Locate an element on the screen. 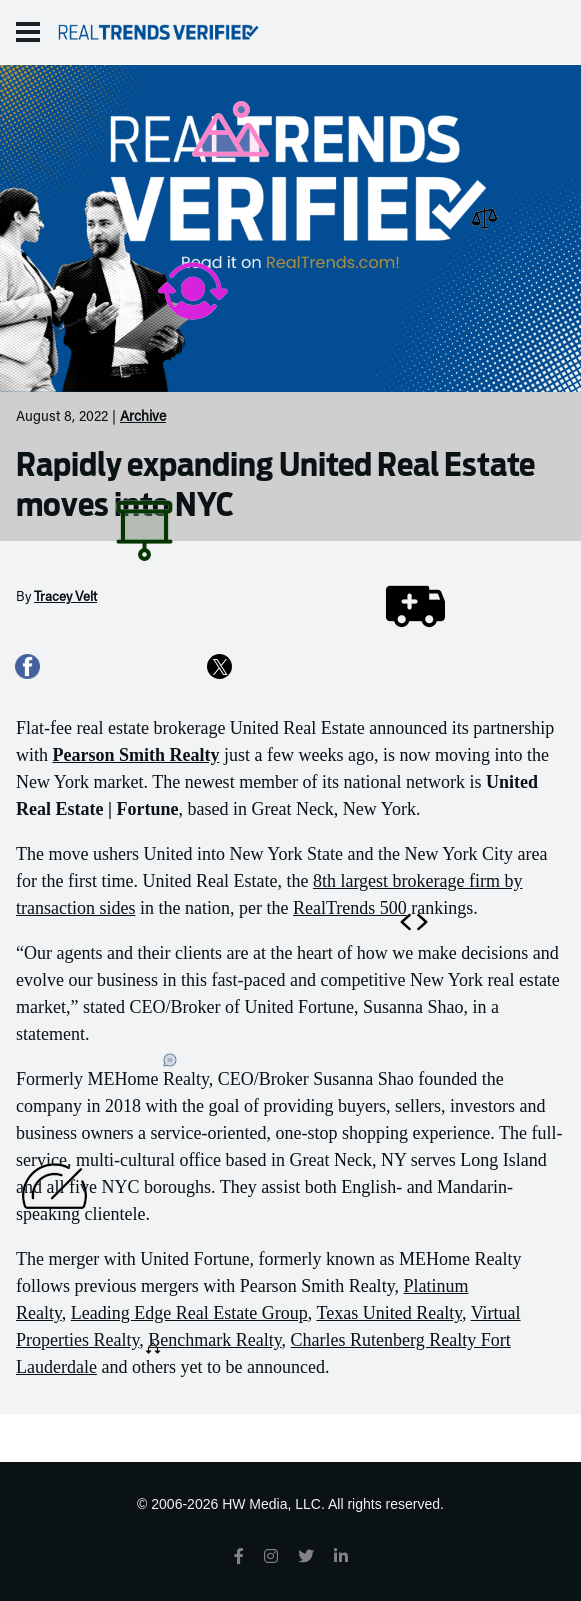 This screenshot has height=1601, width=581. switch between user accounts is located at coordinates (193, 291).